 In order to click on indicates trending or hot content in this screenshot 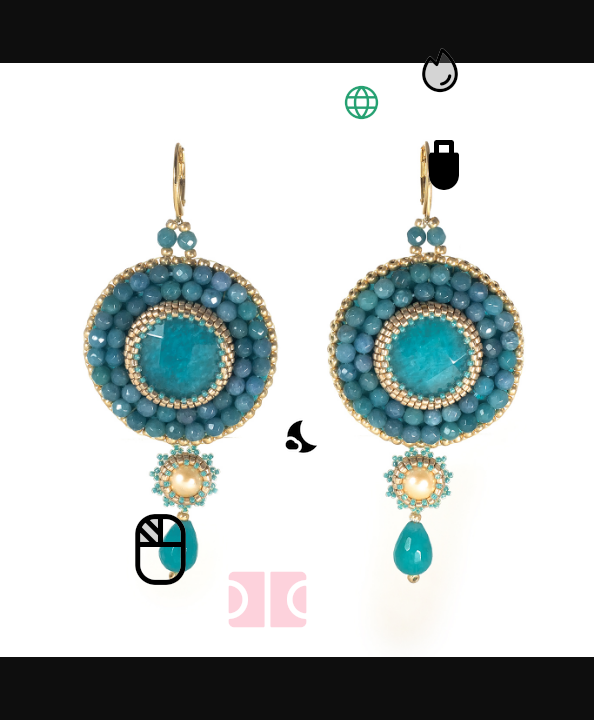, I will do `click(440, 71)`.